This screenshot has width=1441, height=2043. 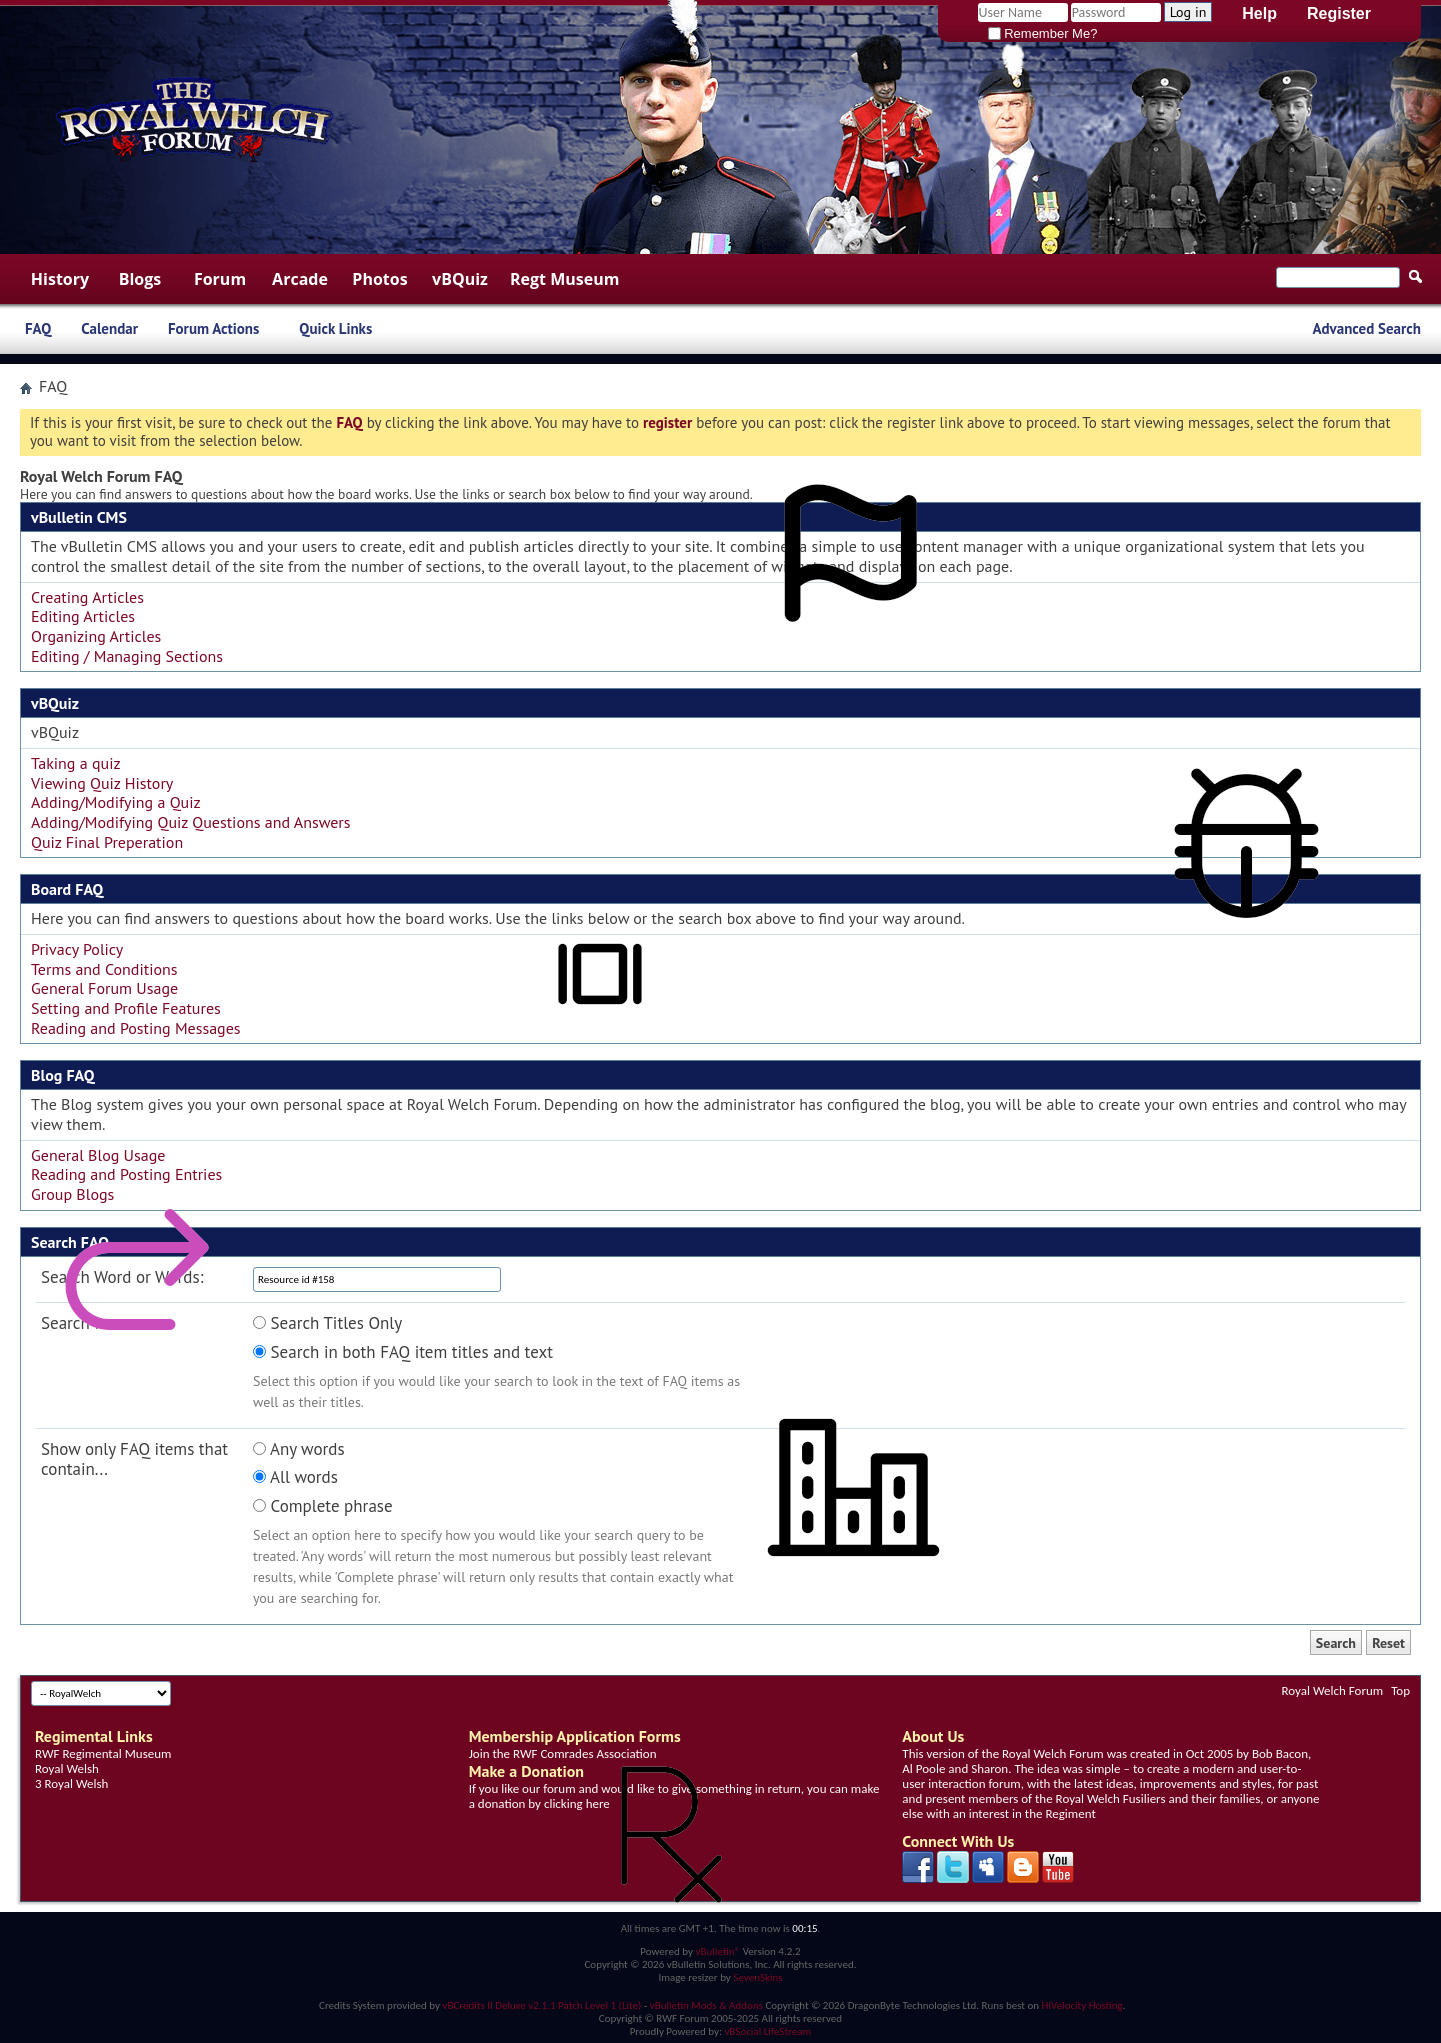 I want to click on start a slideshow presentation, so click(x=600, y=974).